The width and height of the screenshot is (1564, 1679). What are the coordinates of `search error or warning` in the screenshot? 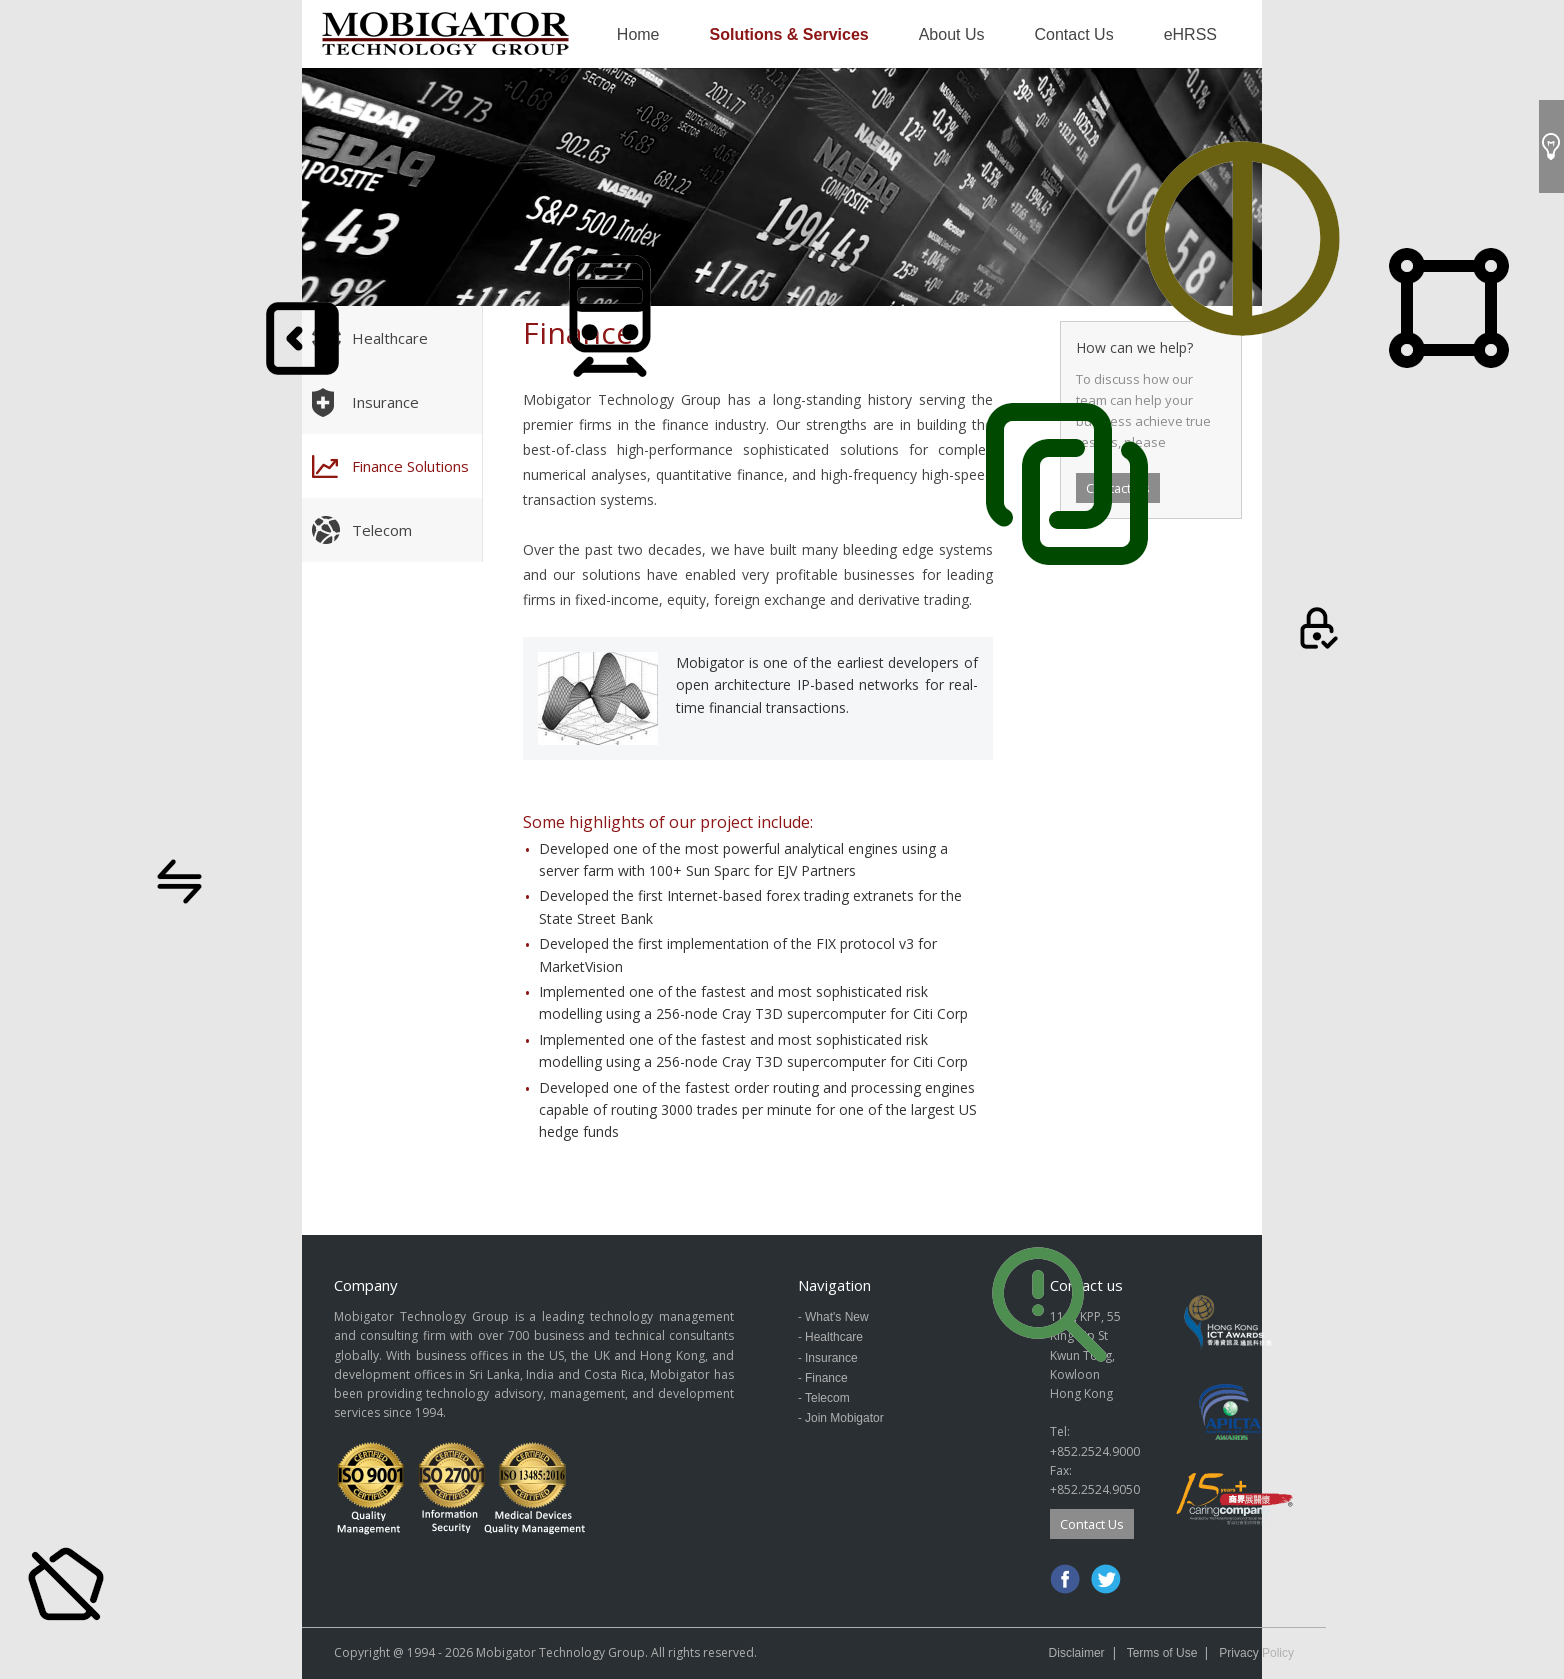 It's located at (1049, 1304).